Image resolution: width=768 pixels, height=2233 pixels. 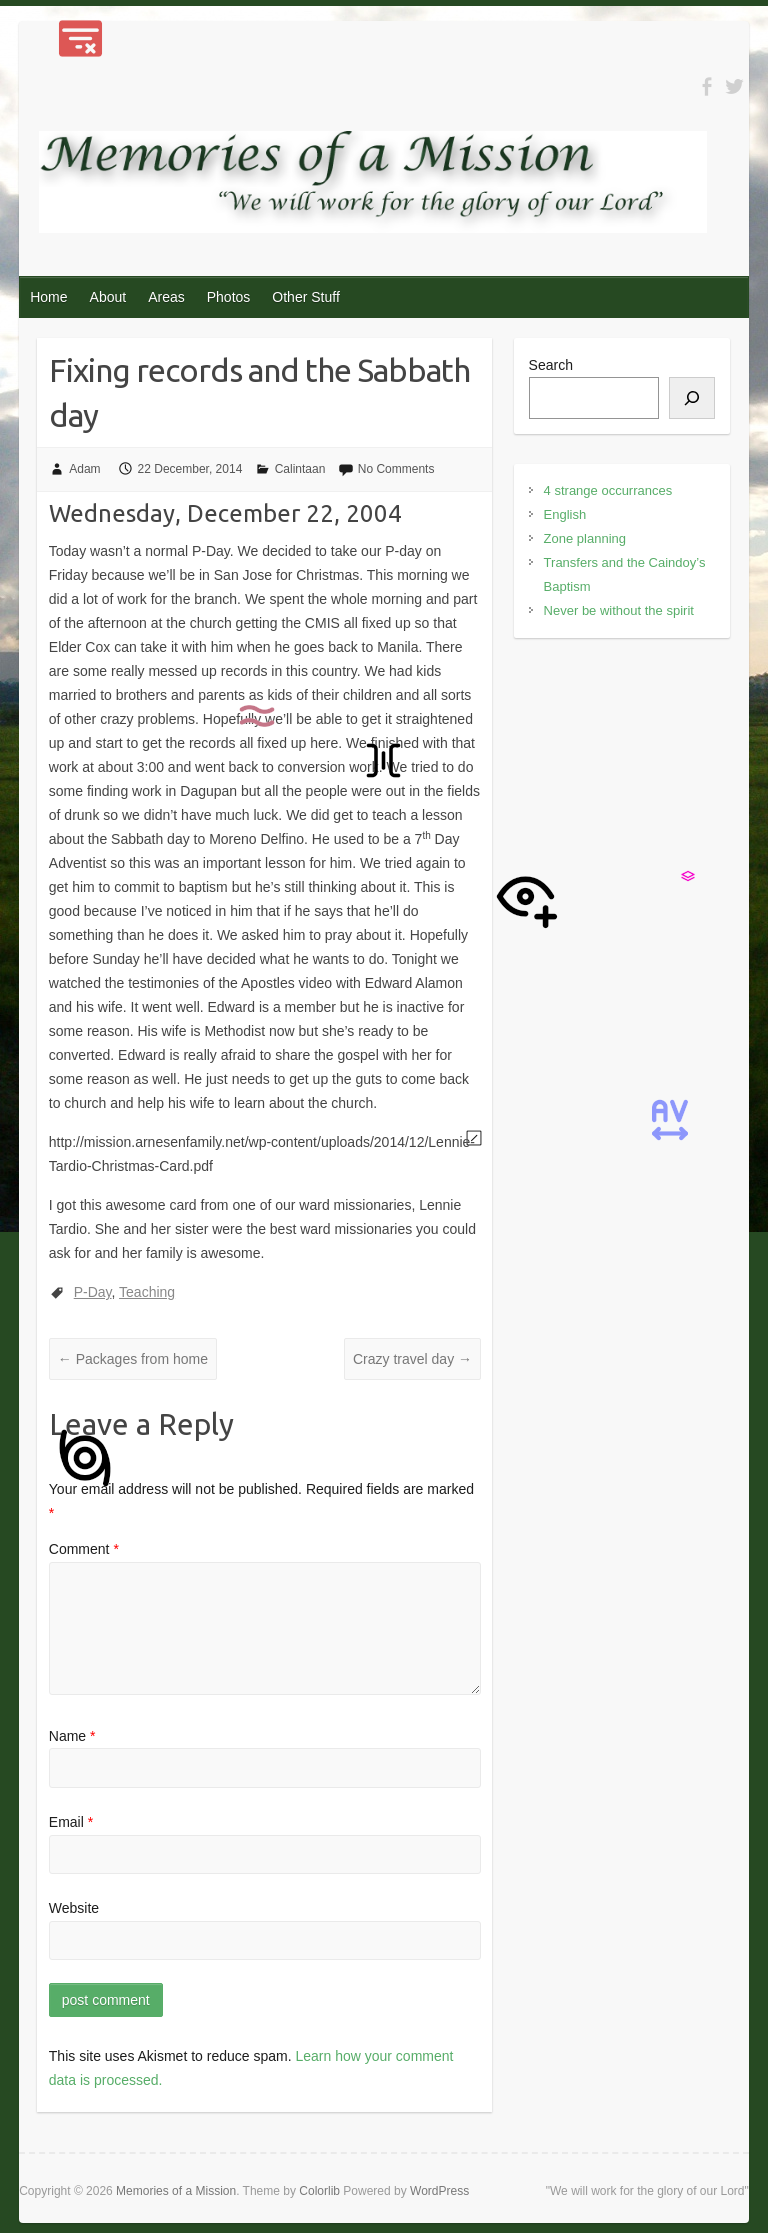 I want to click on adjust horizontal spacing between elements, so click(x=383, y=760).